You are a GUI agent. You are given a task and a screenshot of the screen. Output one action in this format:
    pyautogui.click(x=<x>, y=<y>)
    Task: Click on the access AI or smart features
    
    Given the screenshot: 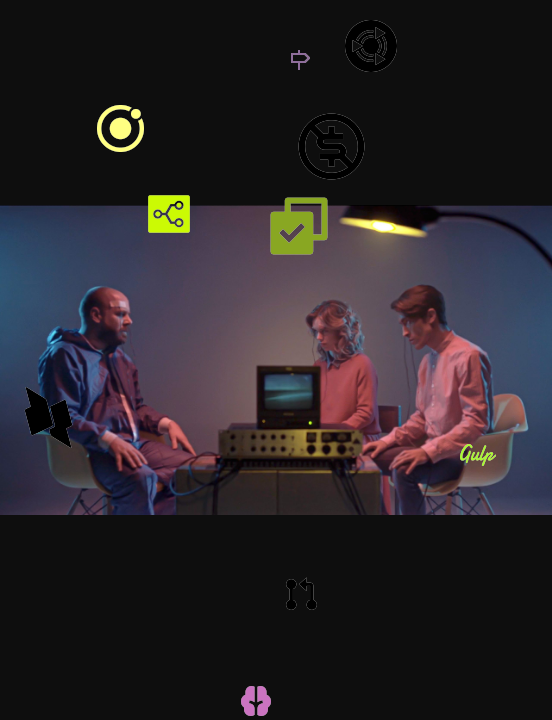 What is the action you would take?
    pyautogui.click(x=256, y=701)
    